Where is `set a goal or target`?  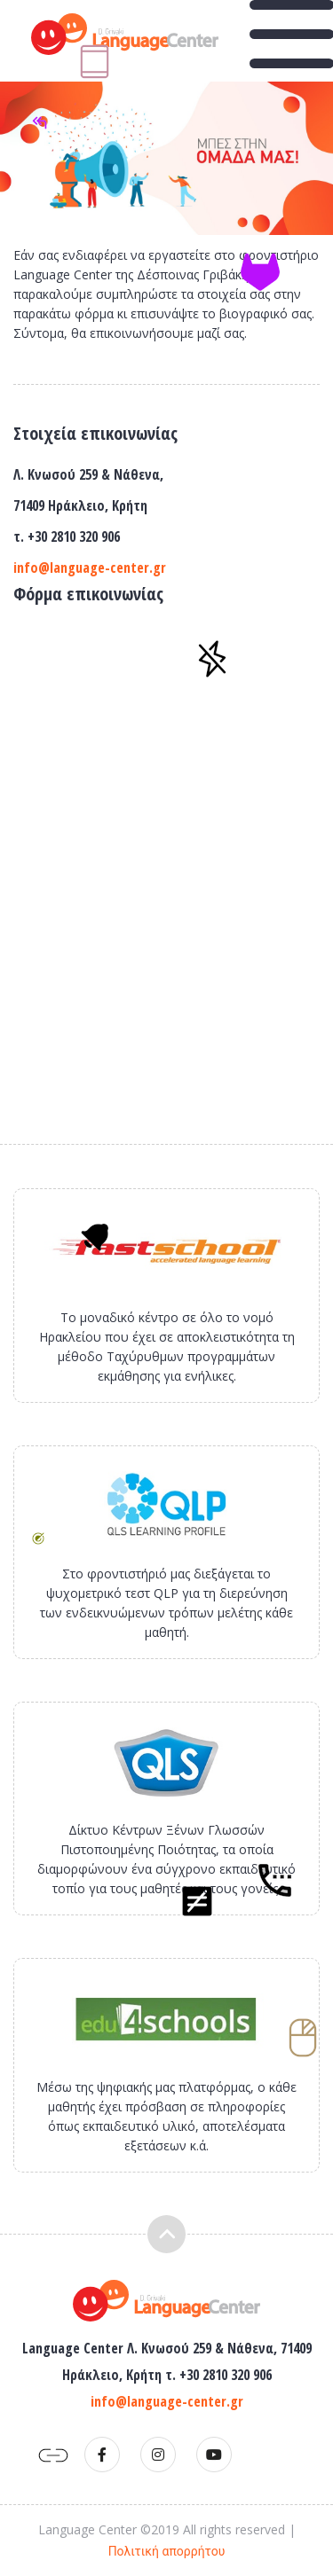 set a goal or target is located at coordinates (38, 1539).